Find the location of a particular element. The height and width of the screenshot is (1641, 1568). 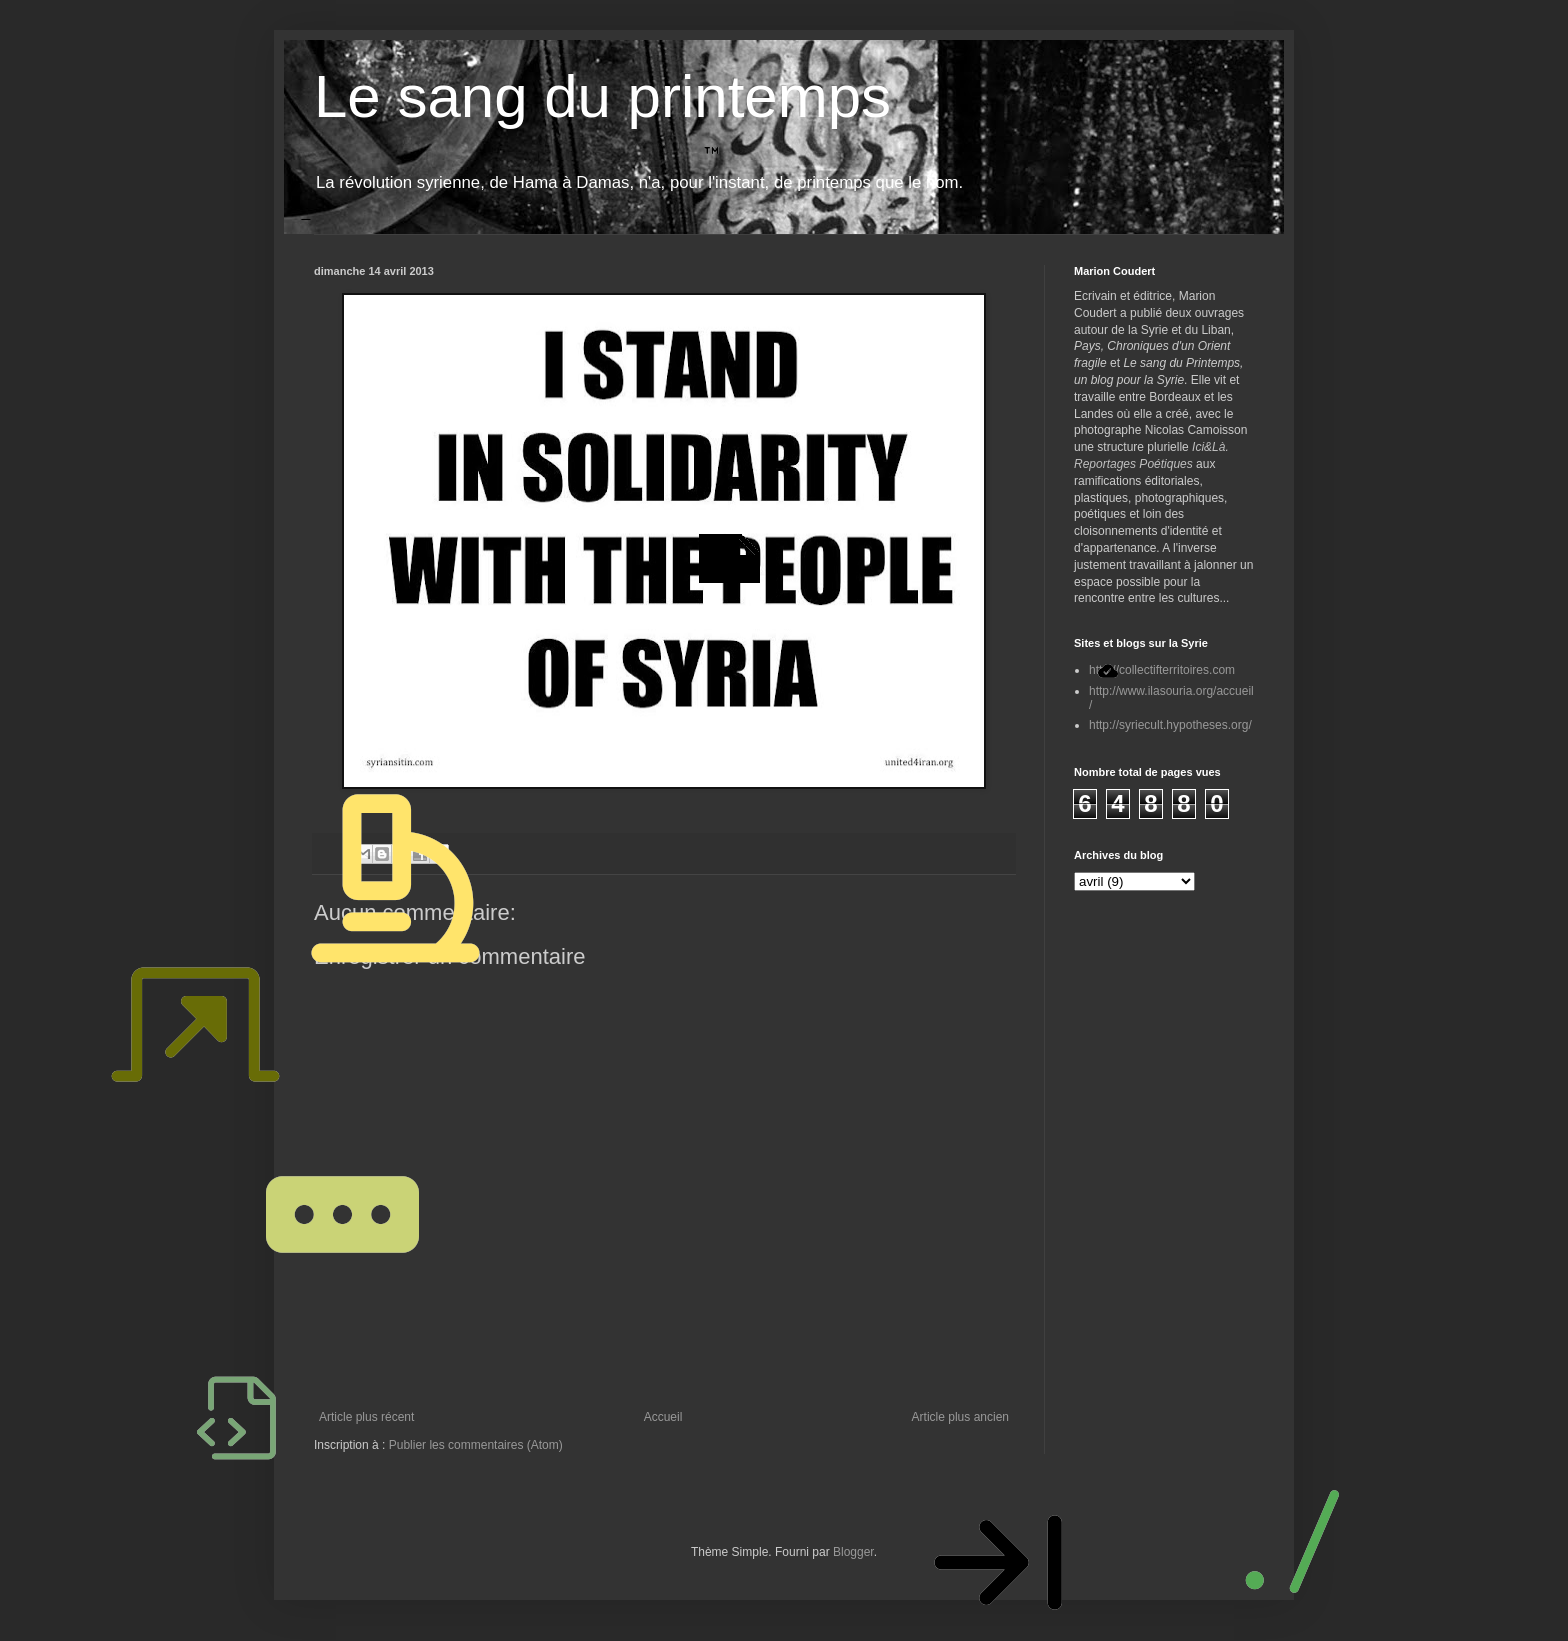

access research or laboratory tools is located at coordinates (395, 884).